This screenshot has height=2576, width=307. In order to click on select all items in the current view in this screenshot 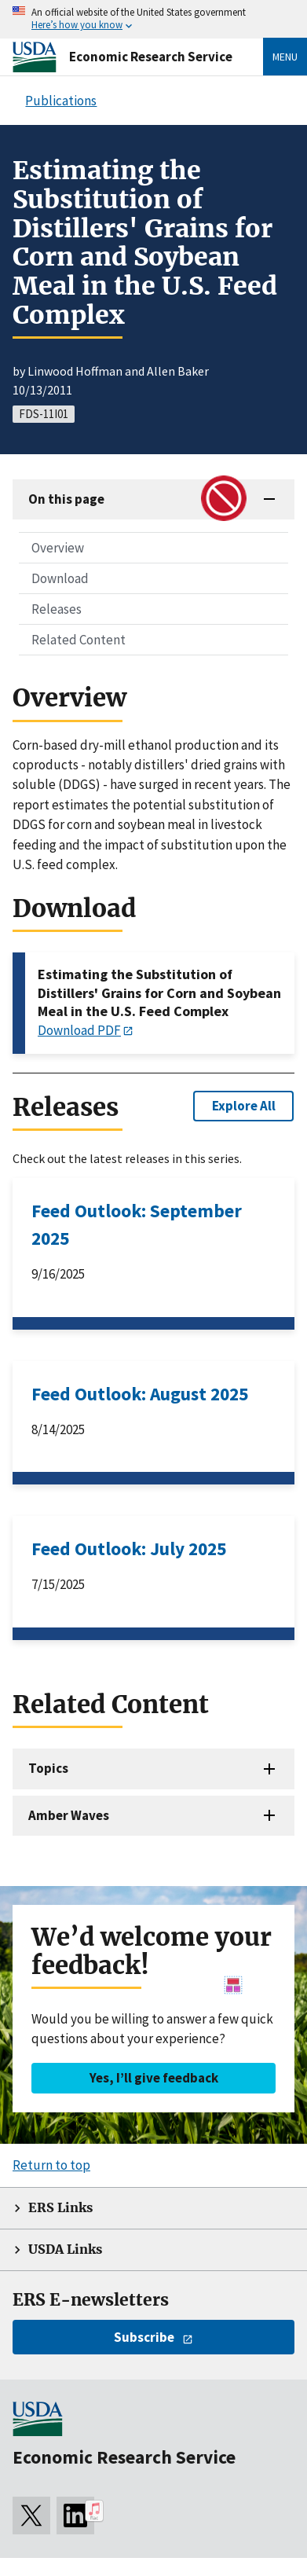, I will do `click(233, 1985)`.